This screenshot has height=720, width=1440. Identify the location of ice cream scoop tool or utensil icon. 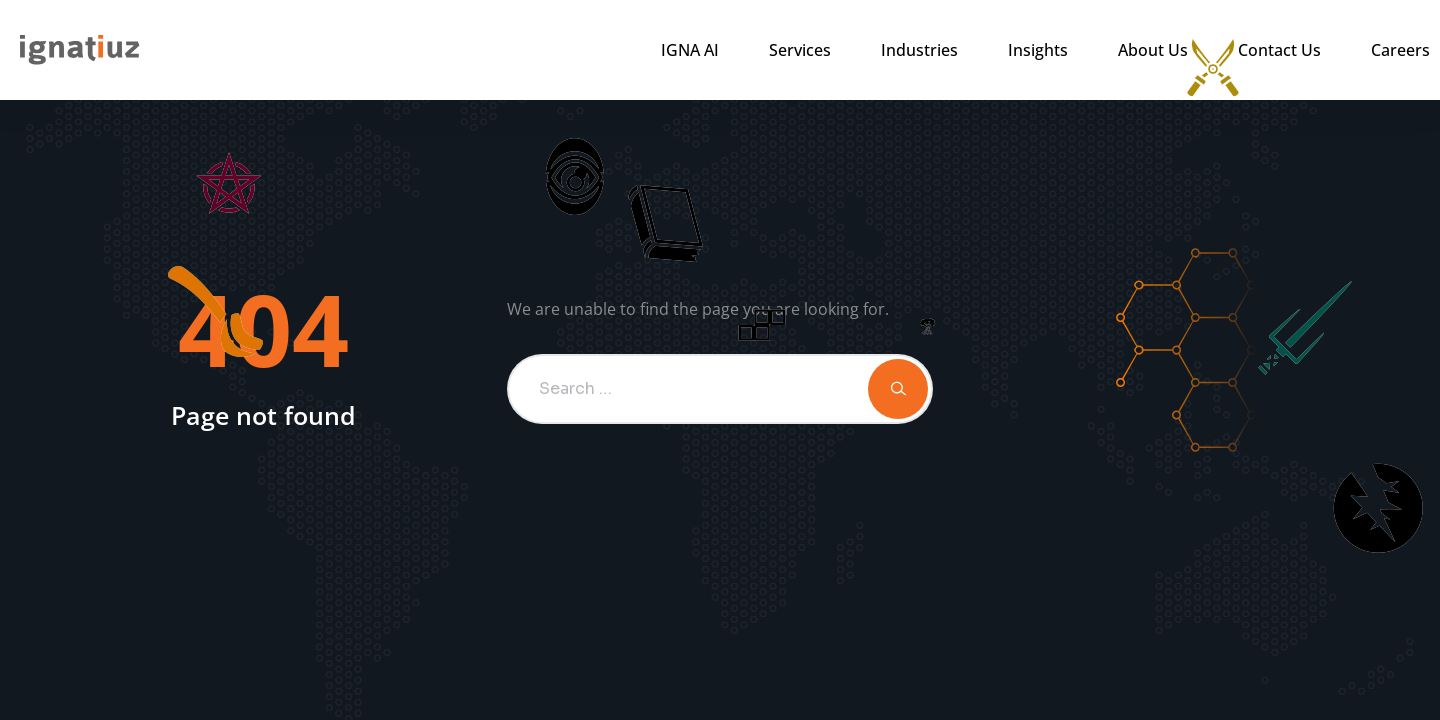
(215, 311).